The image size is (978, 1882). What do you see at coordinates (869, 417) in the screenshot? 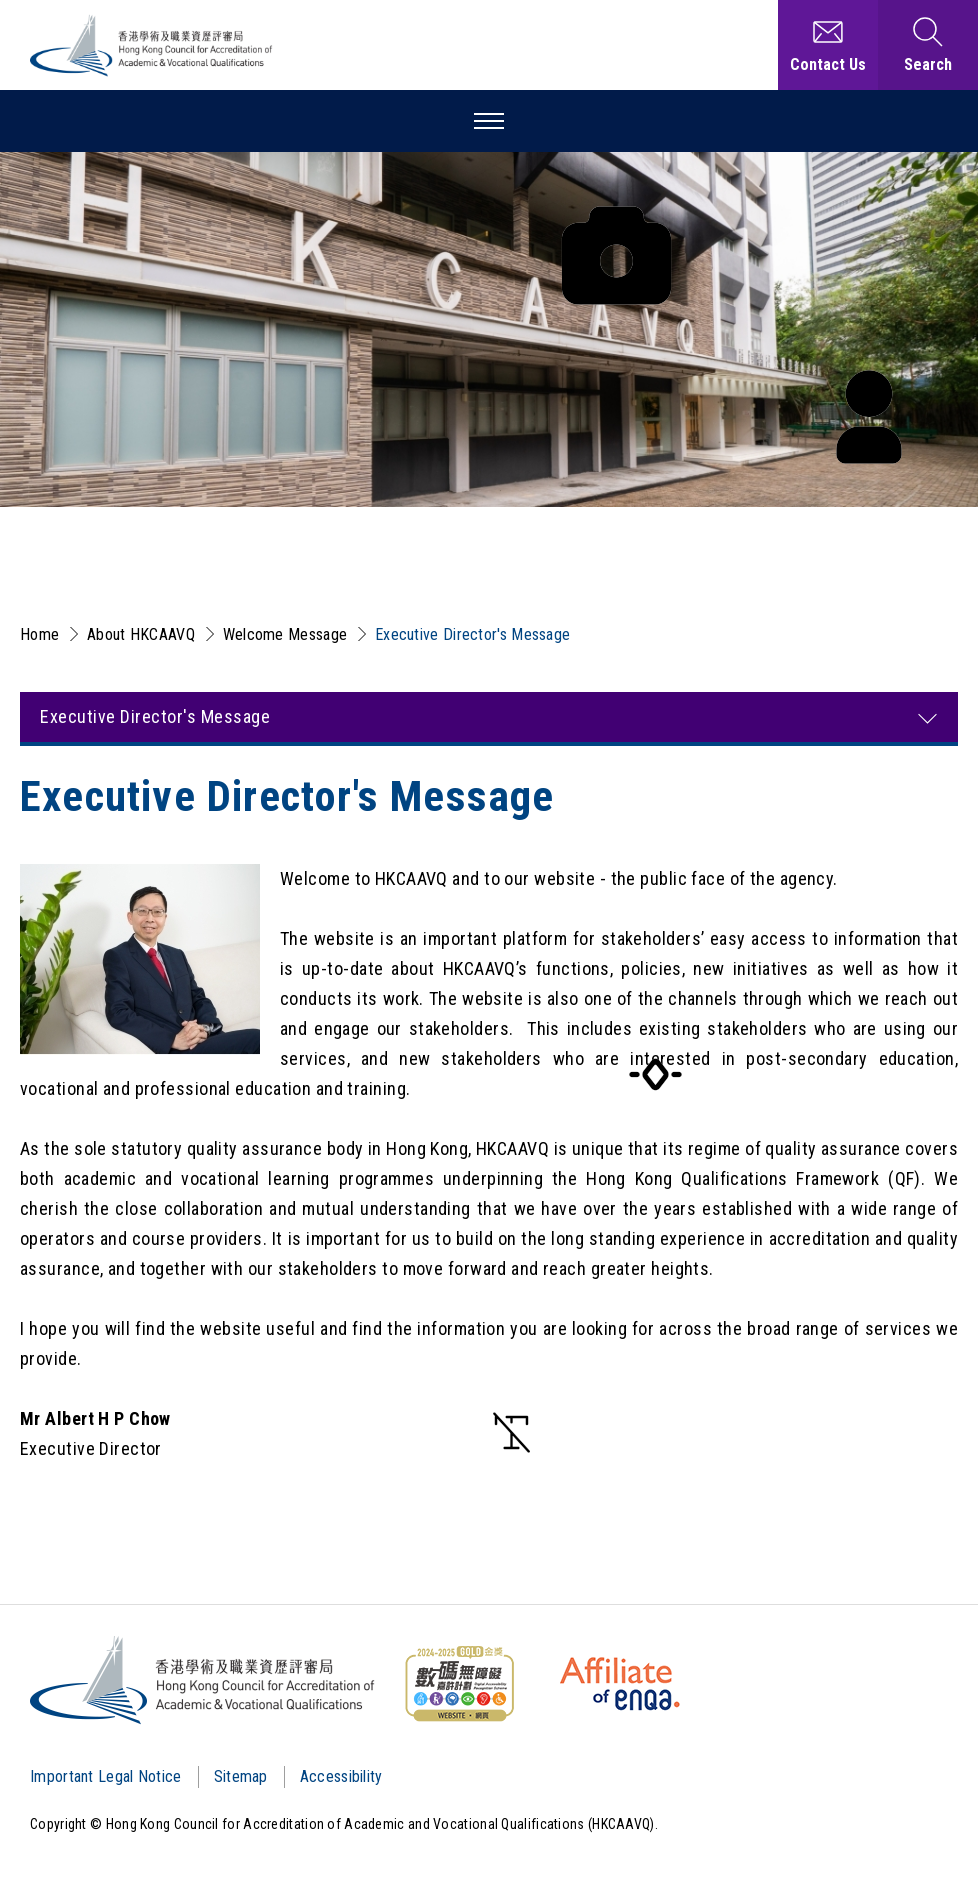
I see `view your profile` at bounding box center [869, 417].